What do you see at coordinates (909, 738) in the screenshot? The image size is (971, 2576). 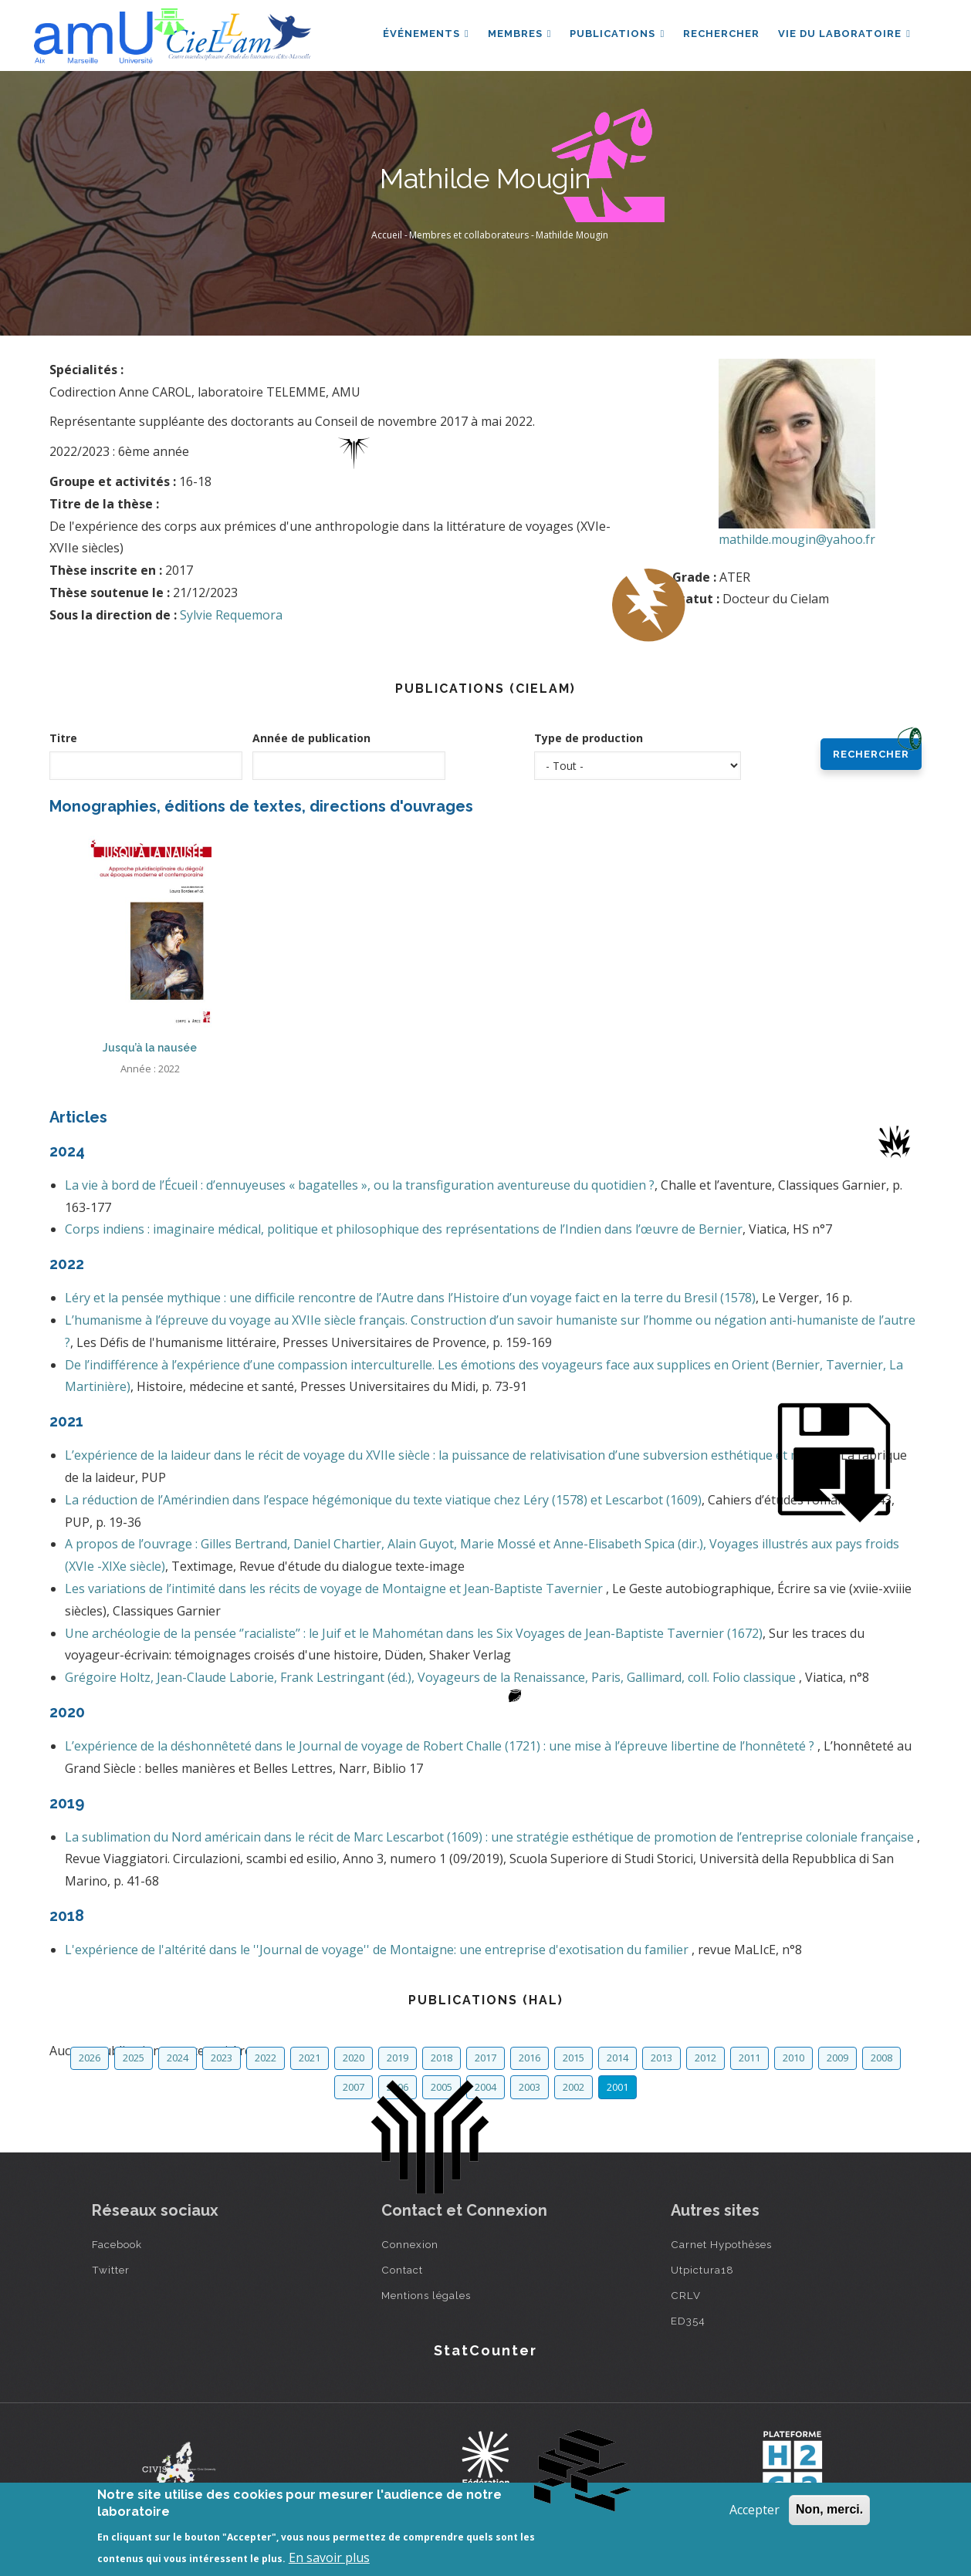 I see `kiwi fruit item in a food or cooking game` at bounding box center [909, 738].